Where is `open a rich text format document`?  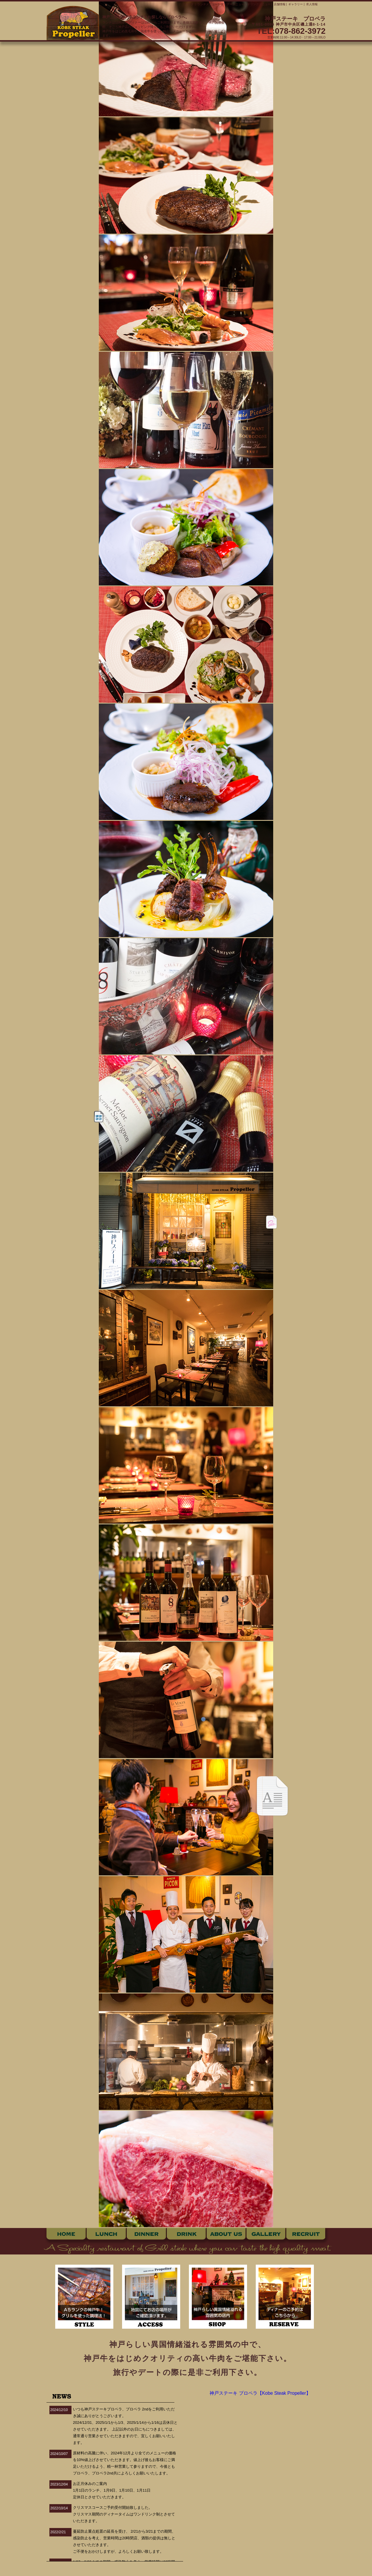 open a rich text format document is located at coordinates (272, 1796).